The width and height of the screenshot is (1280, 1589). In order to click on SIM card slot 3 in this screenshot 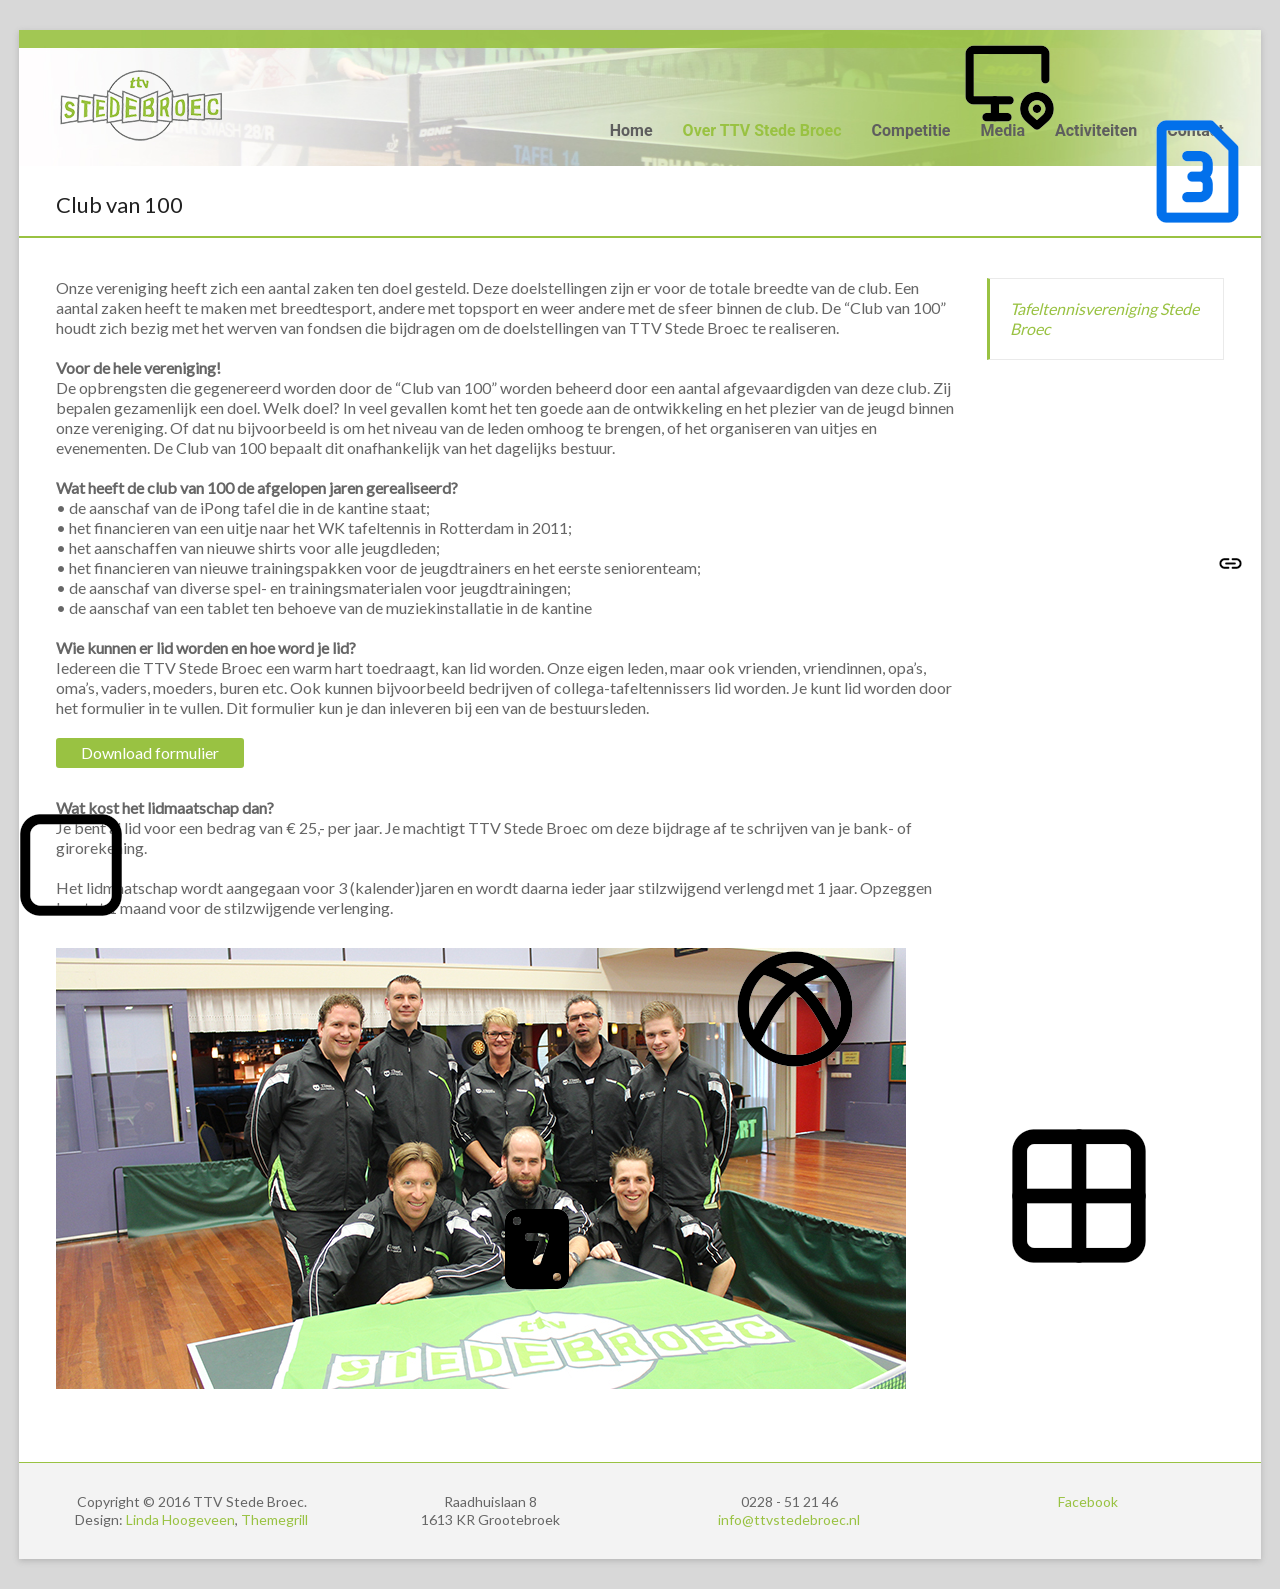, I will do `click(1197, 171)`.